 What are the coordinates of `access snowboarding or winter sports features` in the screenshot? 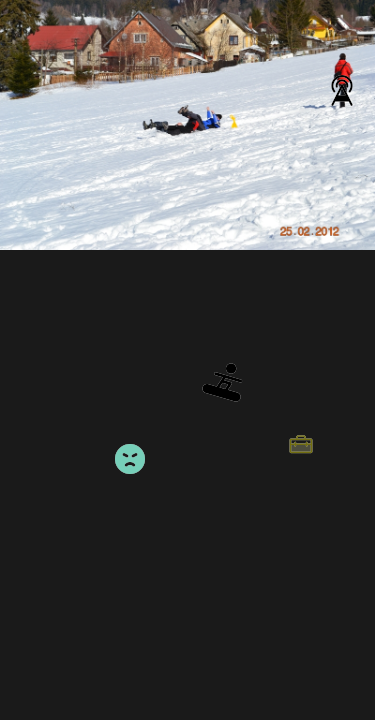 It's located at (224, 382).